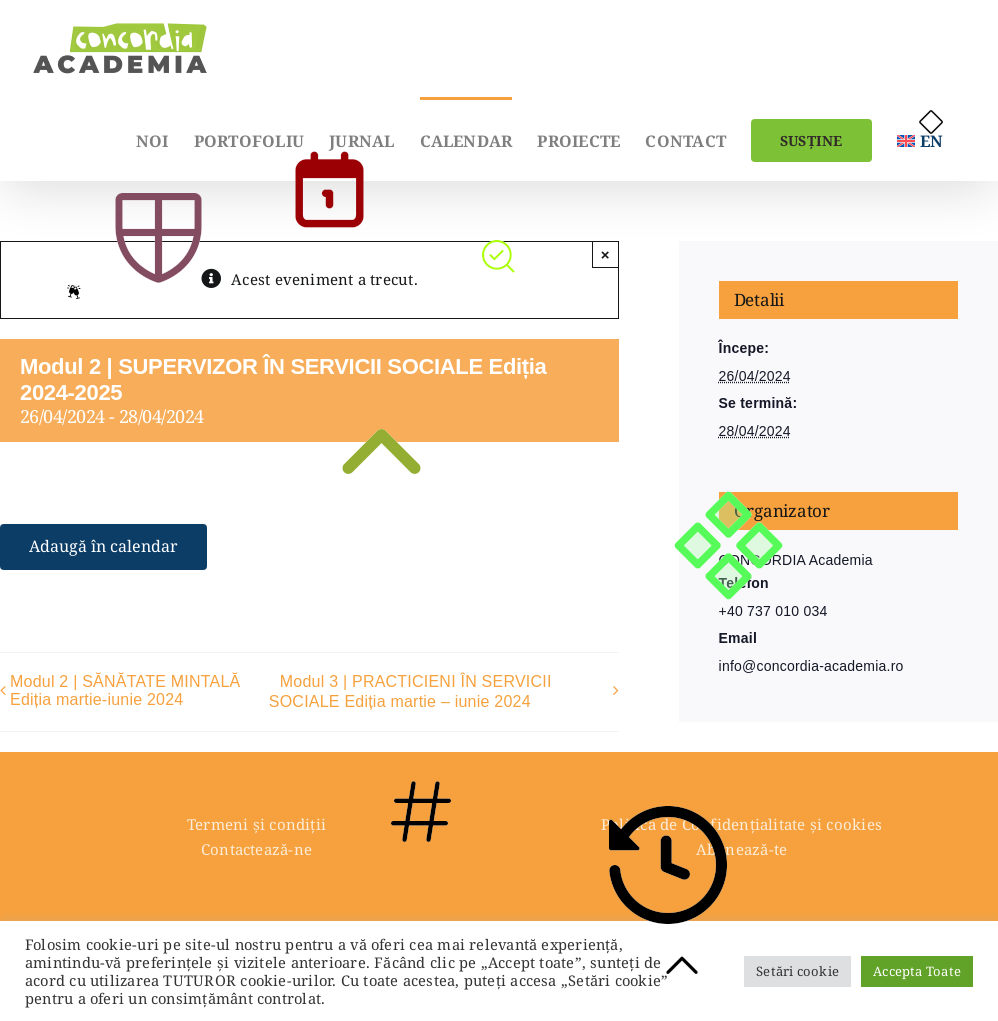 The width and height of the screenshot is (998, 1021). I want to click on view history or recent activity, so click(668, 865).